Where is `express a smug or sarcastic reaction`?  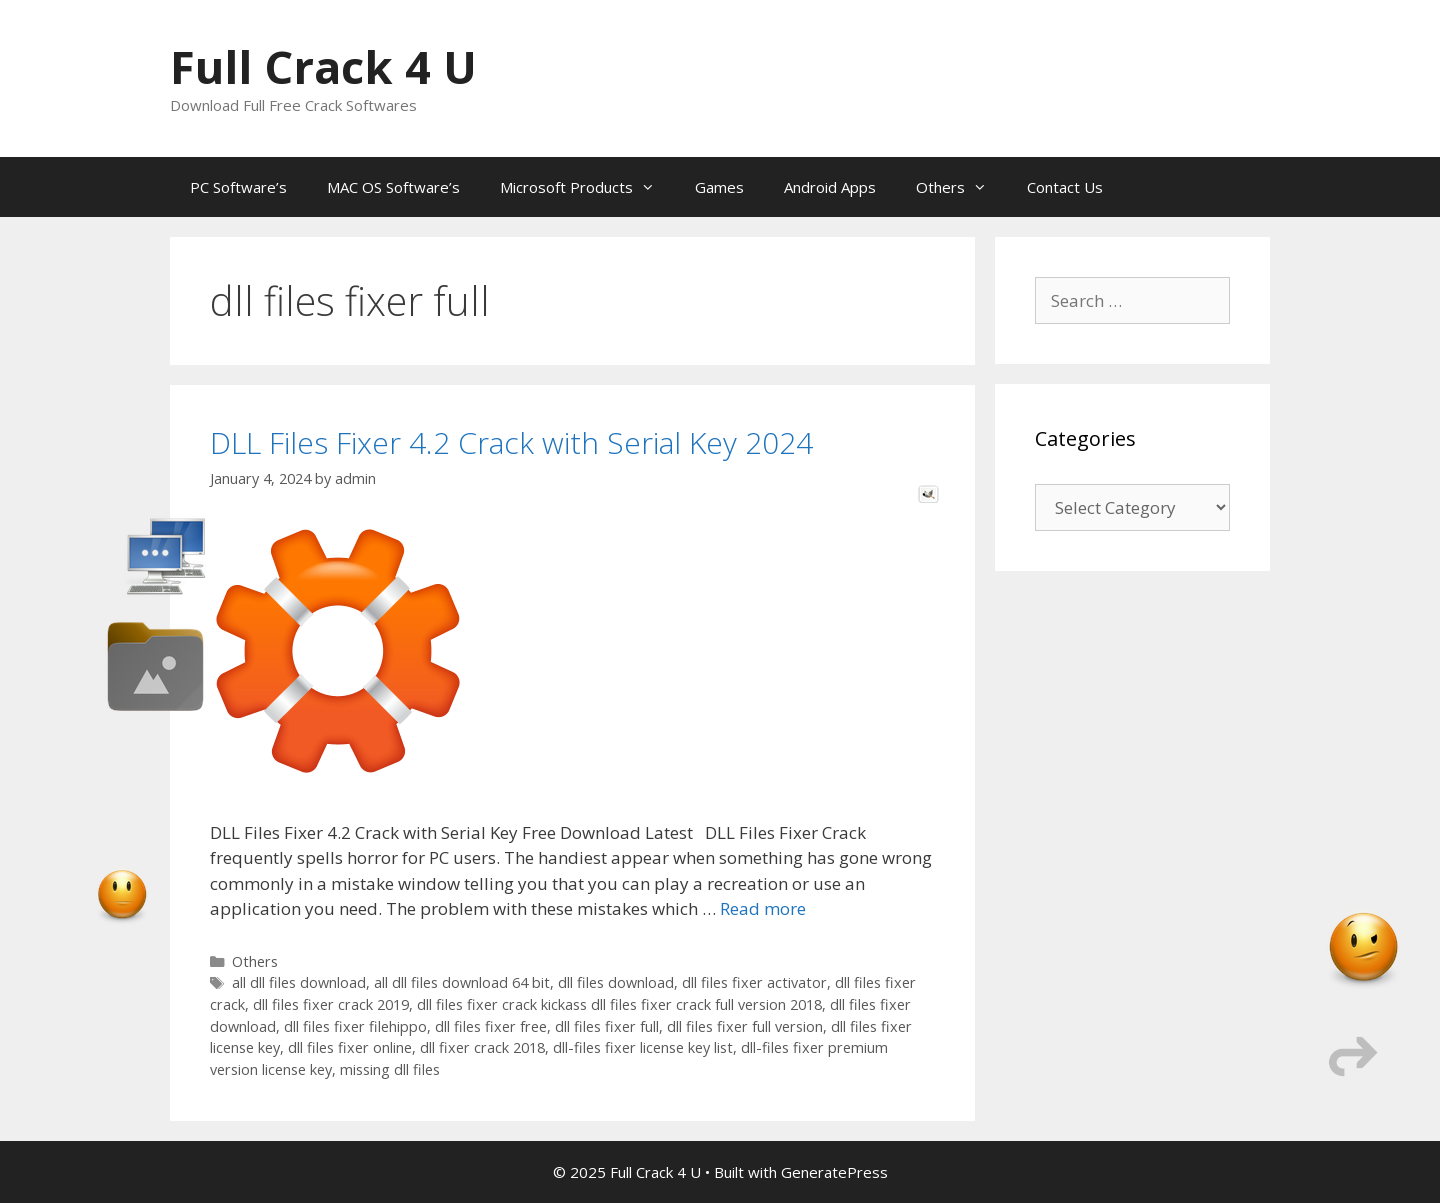
express a smug or sarcastic reaction is located at coordinates (1364, 950).